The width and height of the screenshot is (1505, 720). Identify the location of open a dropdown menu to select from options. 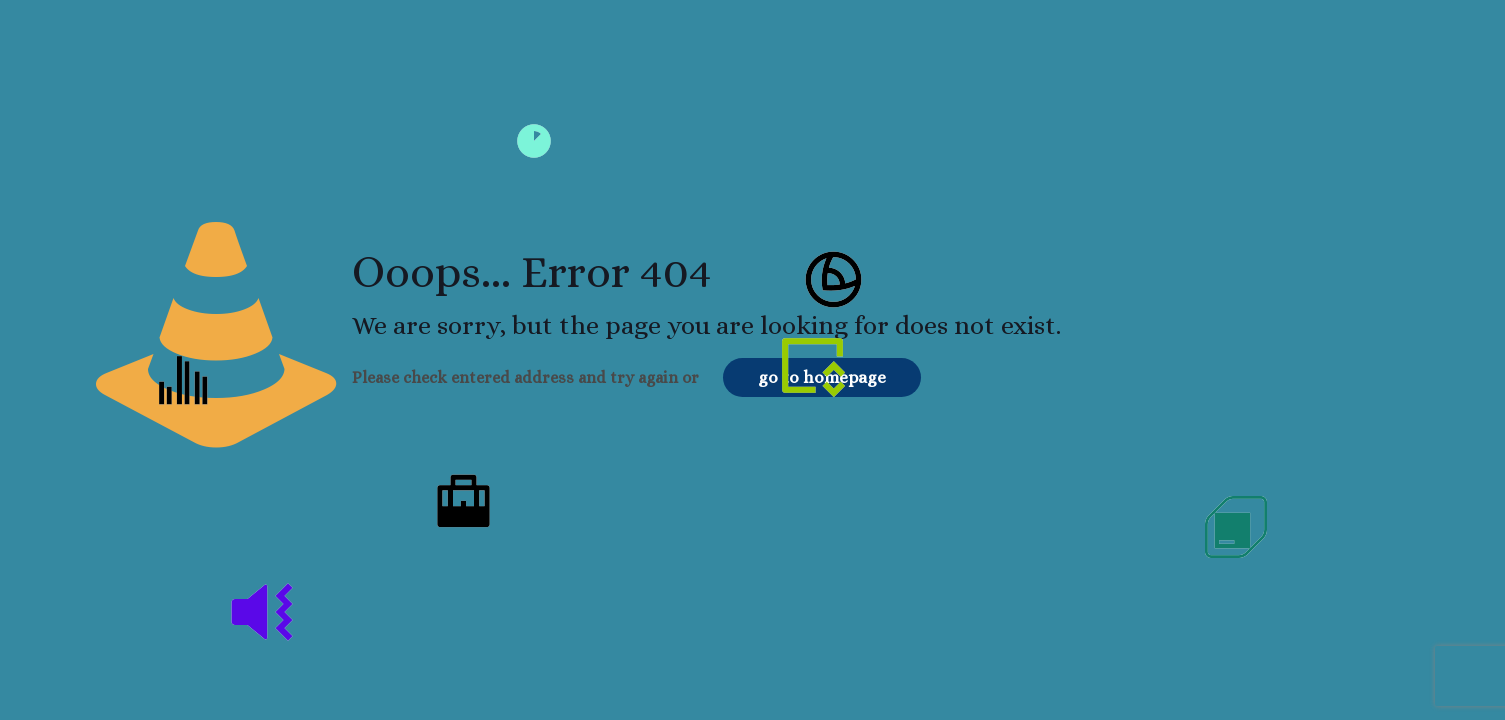
(812, 365).